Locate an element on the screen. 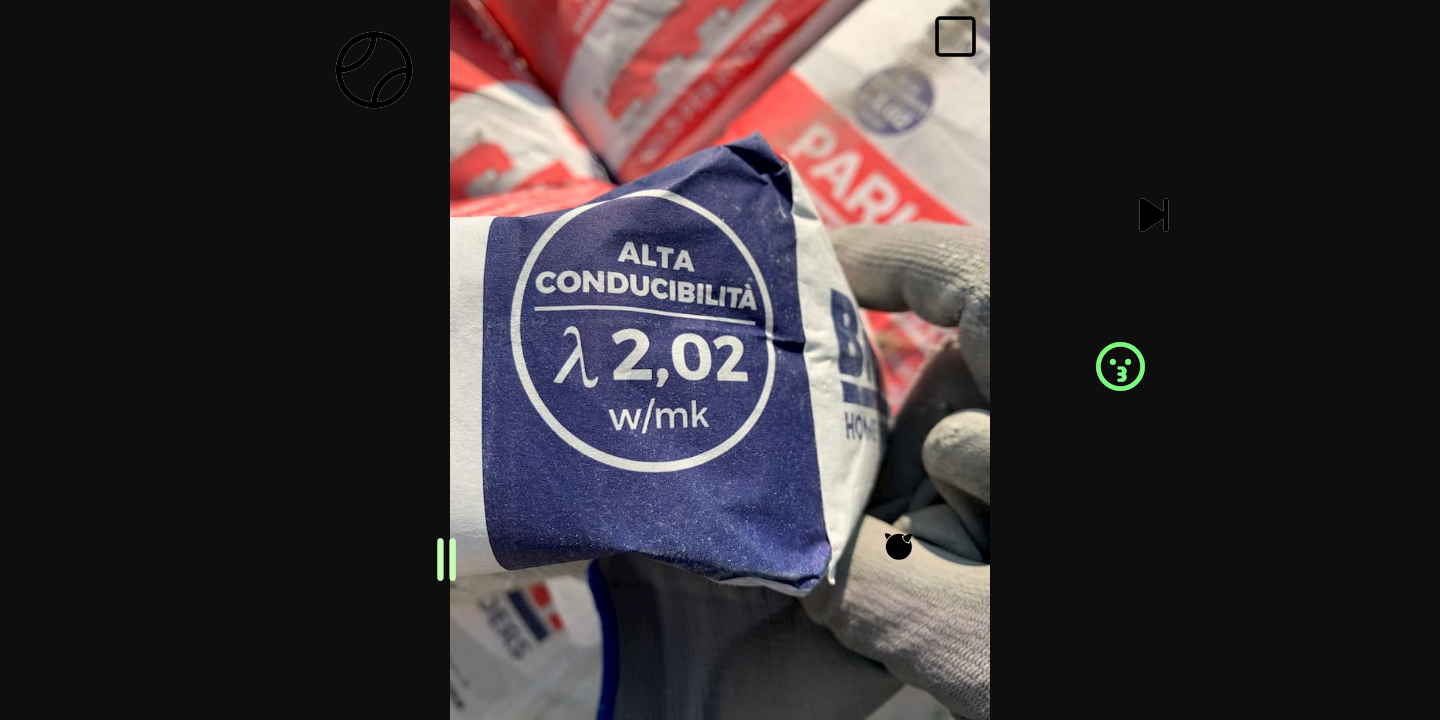 This screenshot has height=720, width=1440. view tennis or sports-related content is located at coordinates (374, 70).